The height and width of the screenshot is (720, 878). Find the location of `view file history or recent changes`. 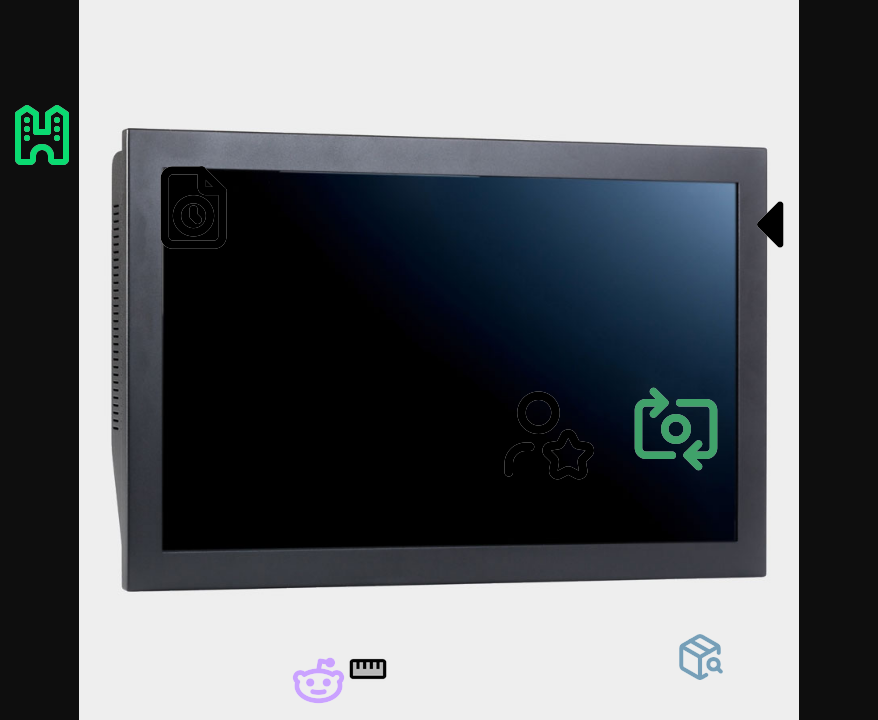

view file history or recent changes is located at coordinates (193, 207).